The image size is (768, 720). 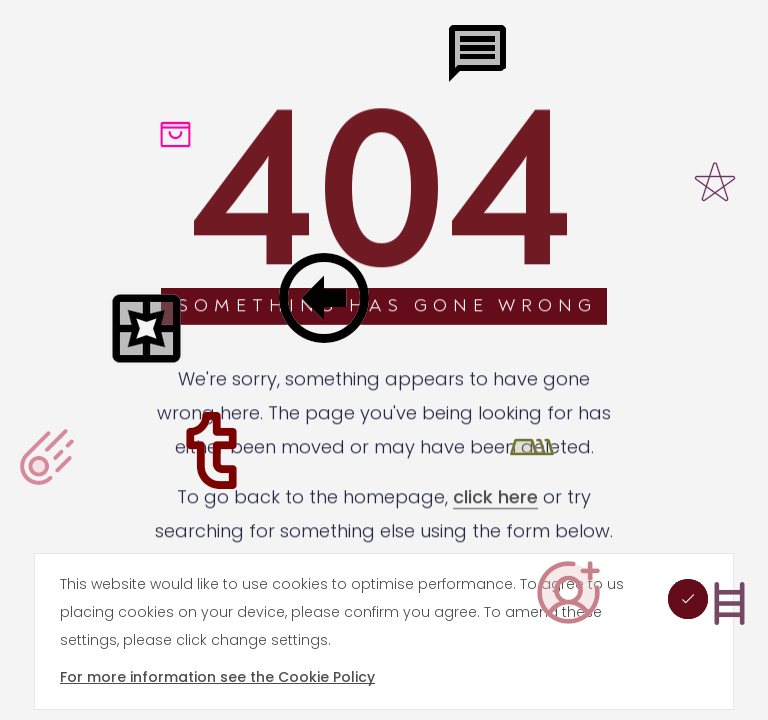 What do you see at coordinates (715, 184) in the screenshot?
I see `indicates occult or mystical content` at bounding box center [715, 184].